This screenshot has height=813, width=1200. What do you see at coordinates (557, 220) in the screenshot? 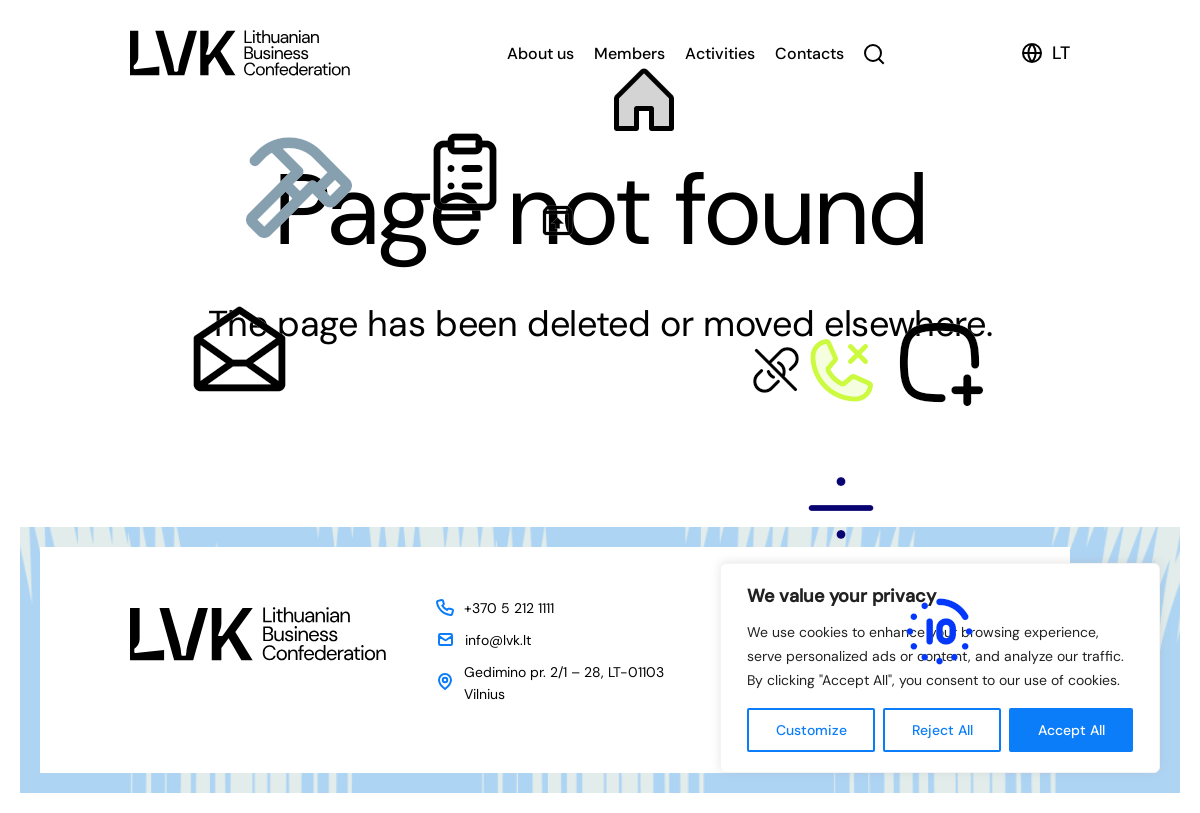
I see `unarchive or restore an item` at bounding box center [557, 220].